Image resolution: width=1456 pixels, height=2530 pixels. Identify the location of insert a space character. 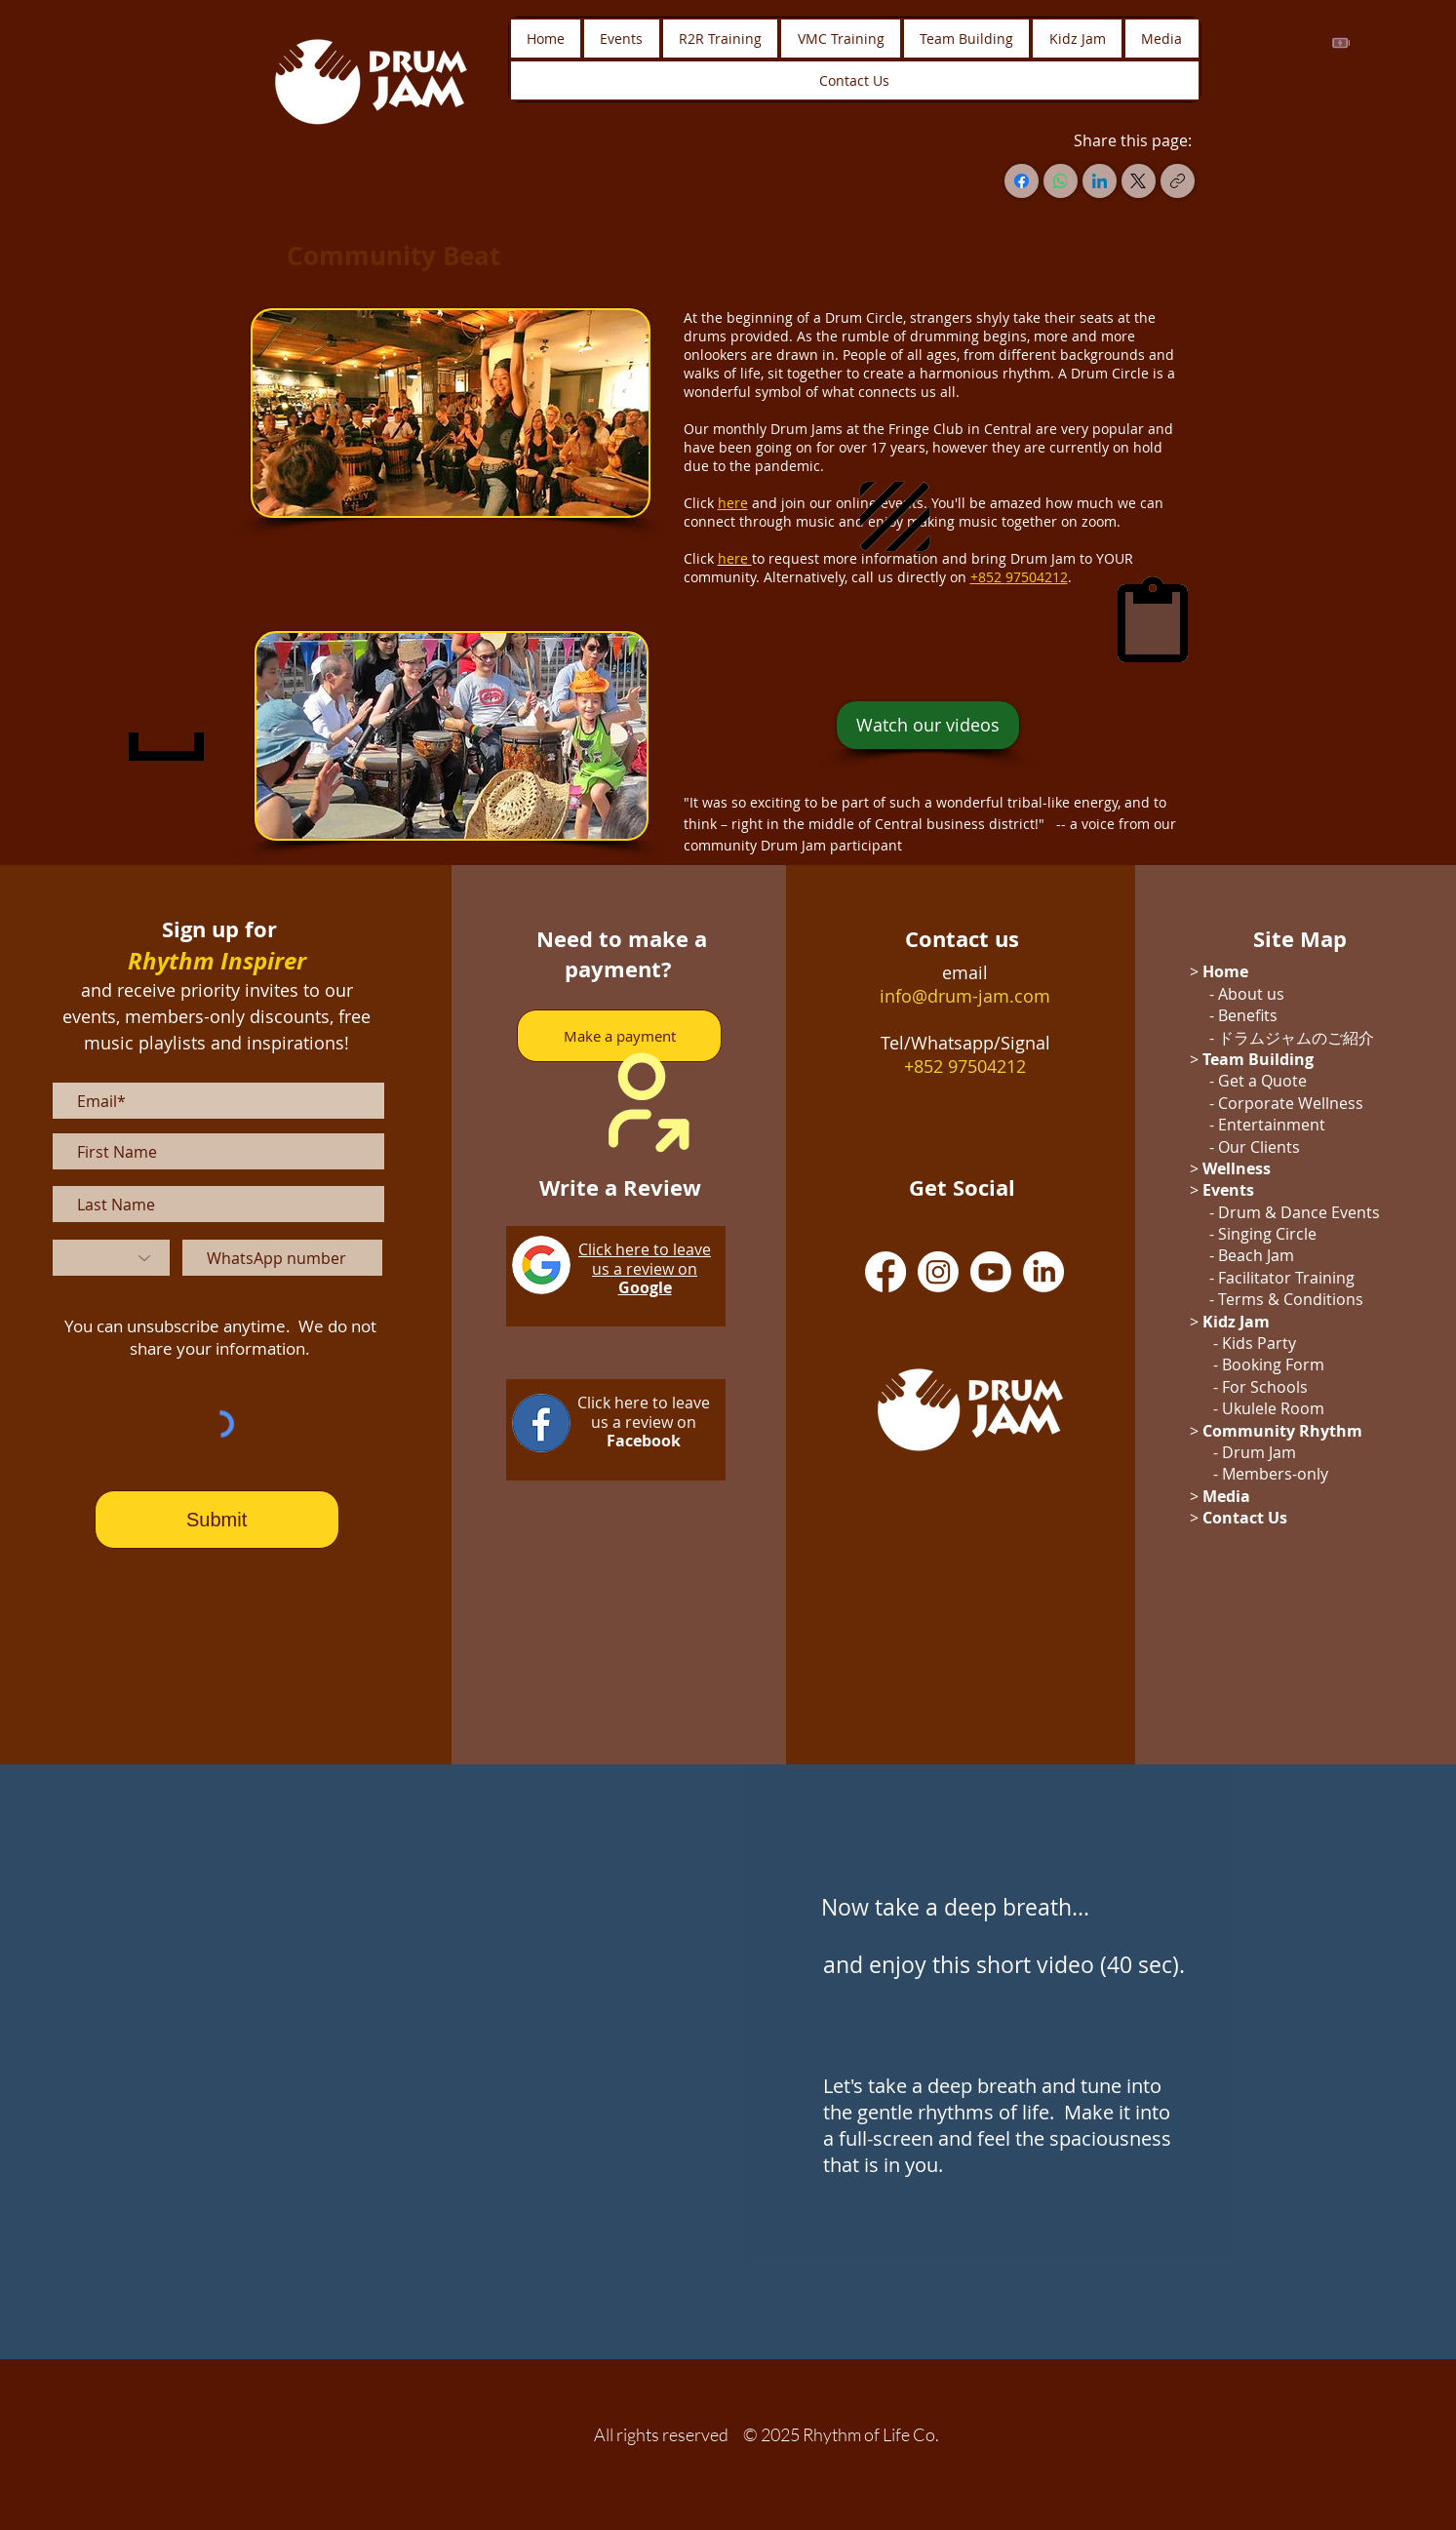
(166, 746).